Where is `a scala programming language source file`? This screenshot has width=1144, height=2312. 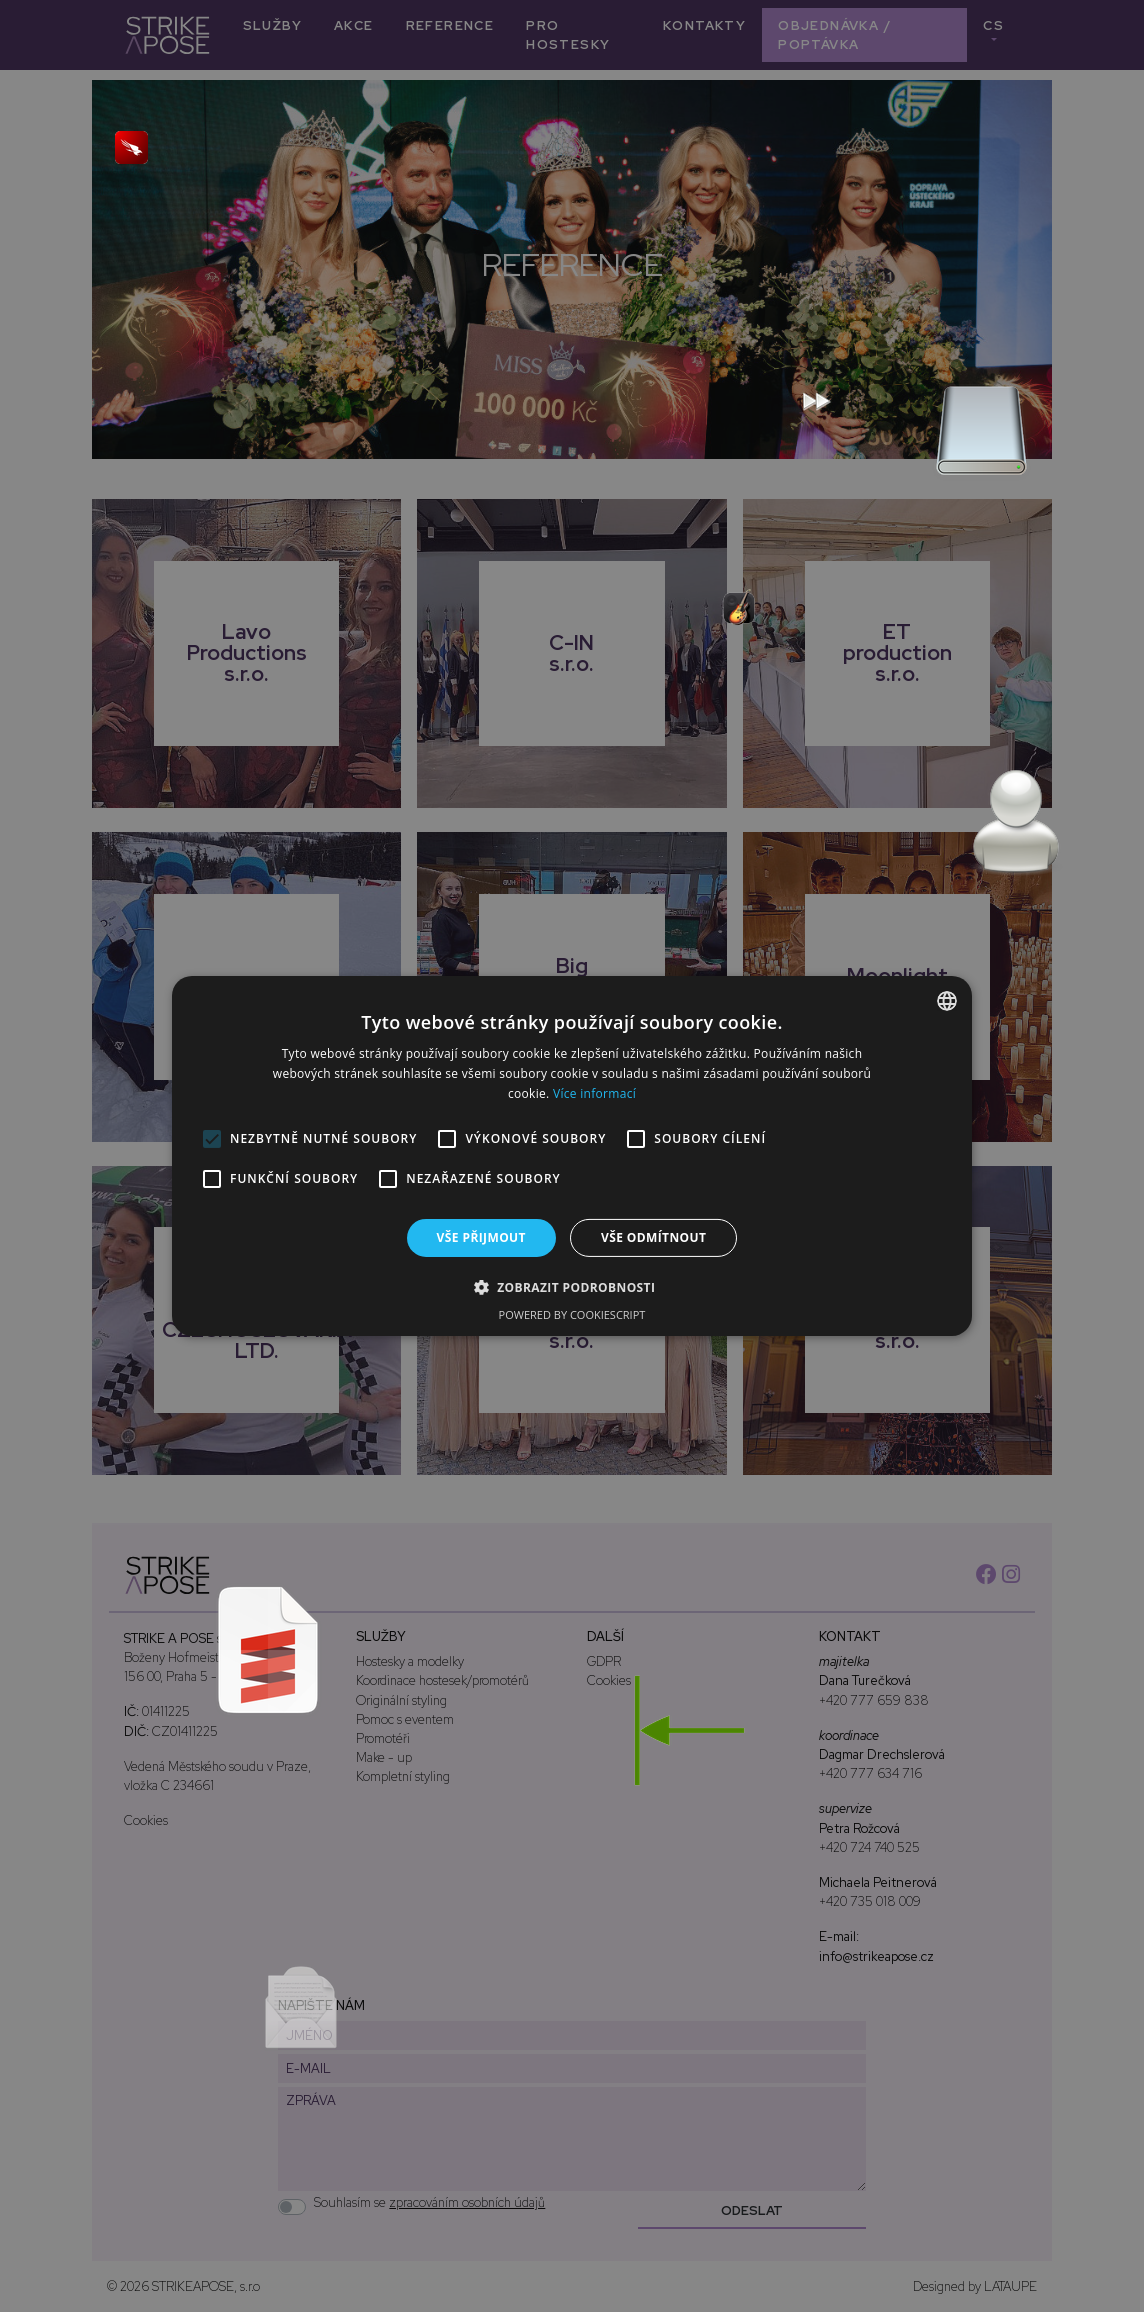
a scala programming language source file is located at coordinates (268, 1650).